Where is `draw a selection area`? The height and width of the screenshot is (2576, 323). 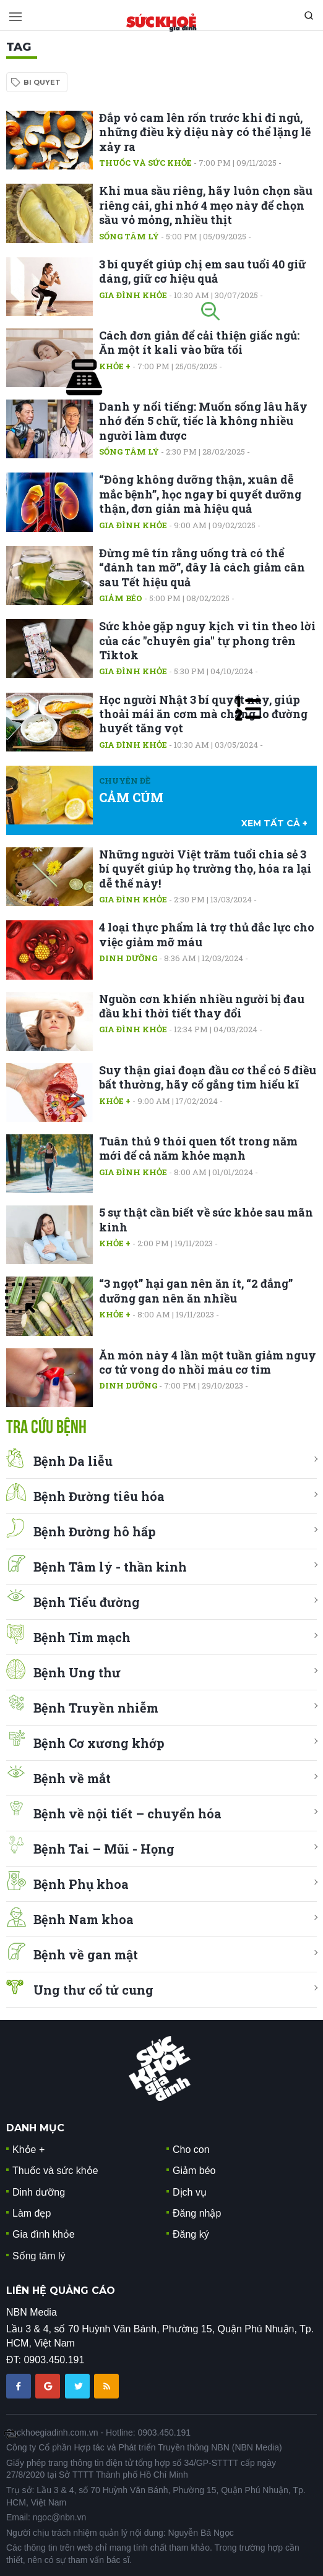 draw a selection area is located at coordinates (20, 1298).